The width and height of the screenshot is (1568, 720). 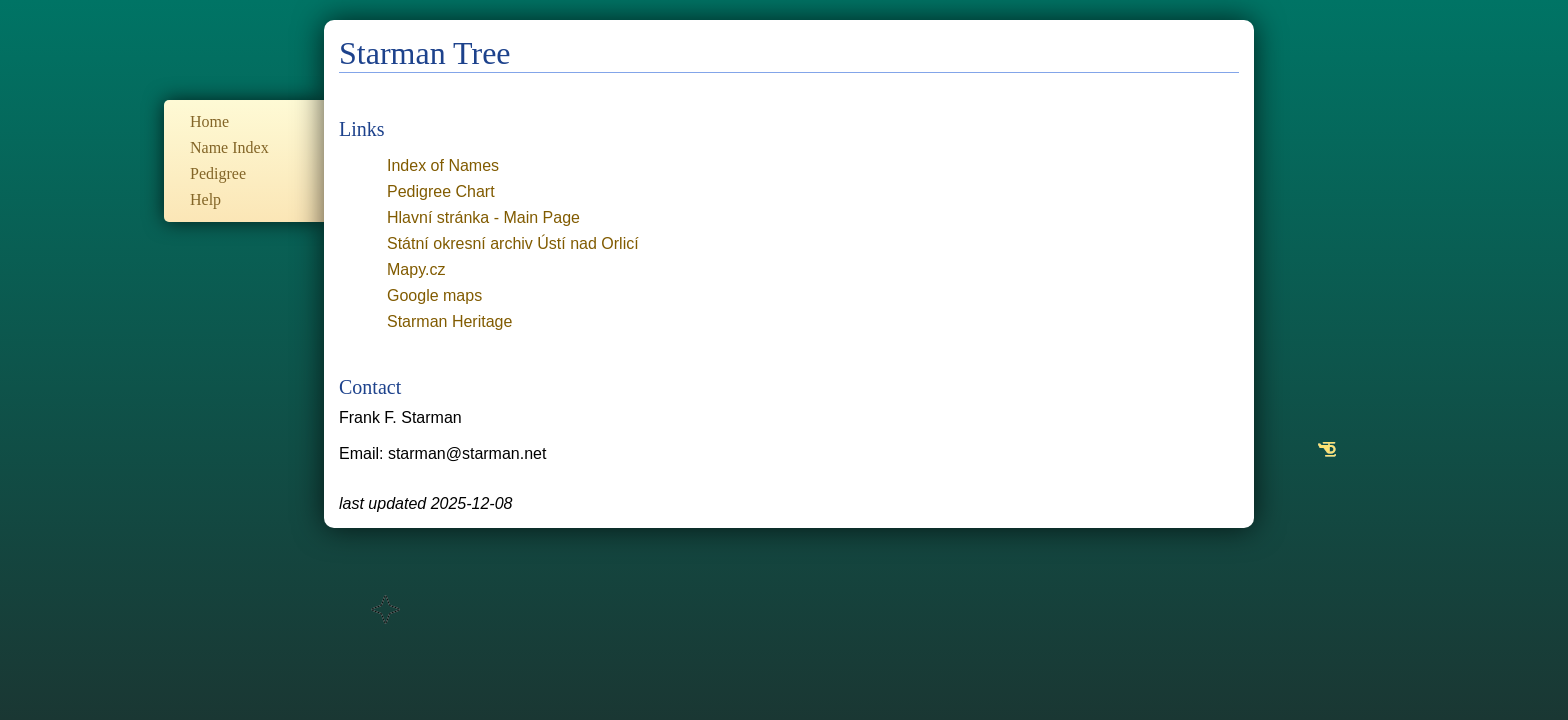 I want to click on helicopter transportation option, so click(x=1327, y=449).